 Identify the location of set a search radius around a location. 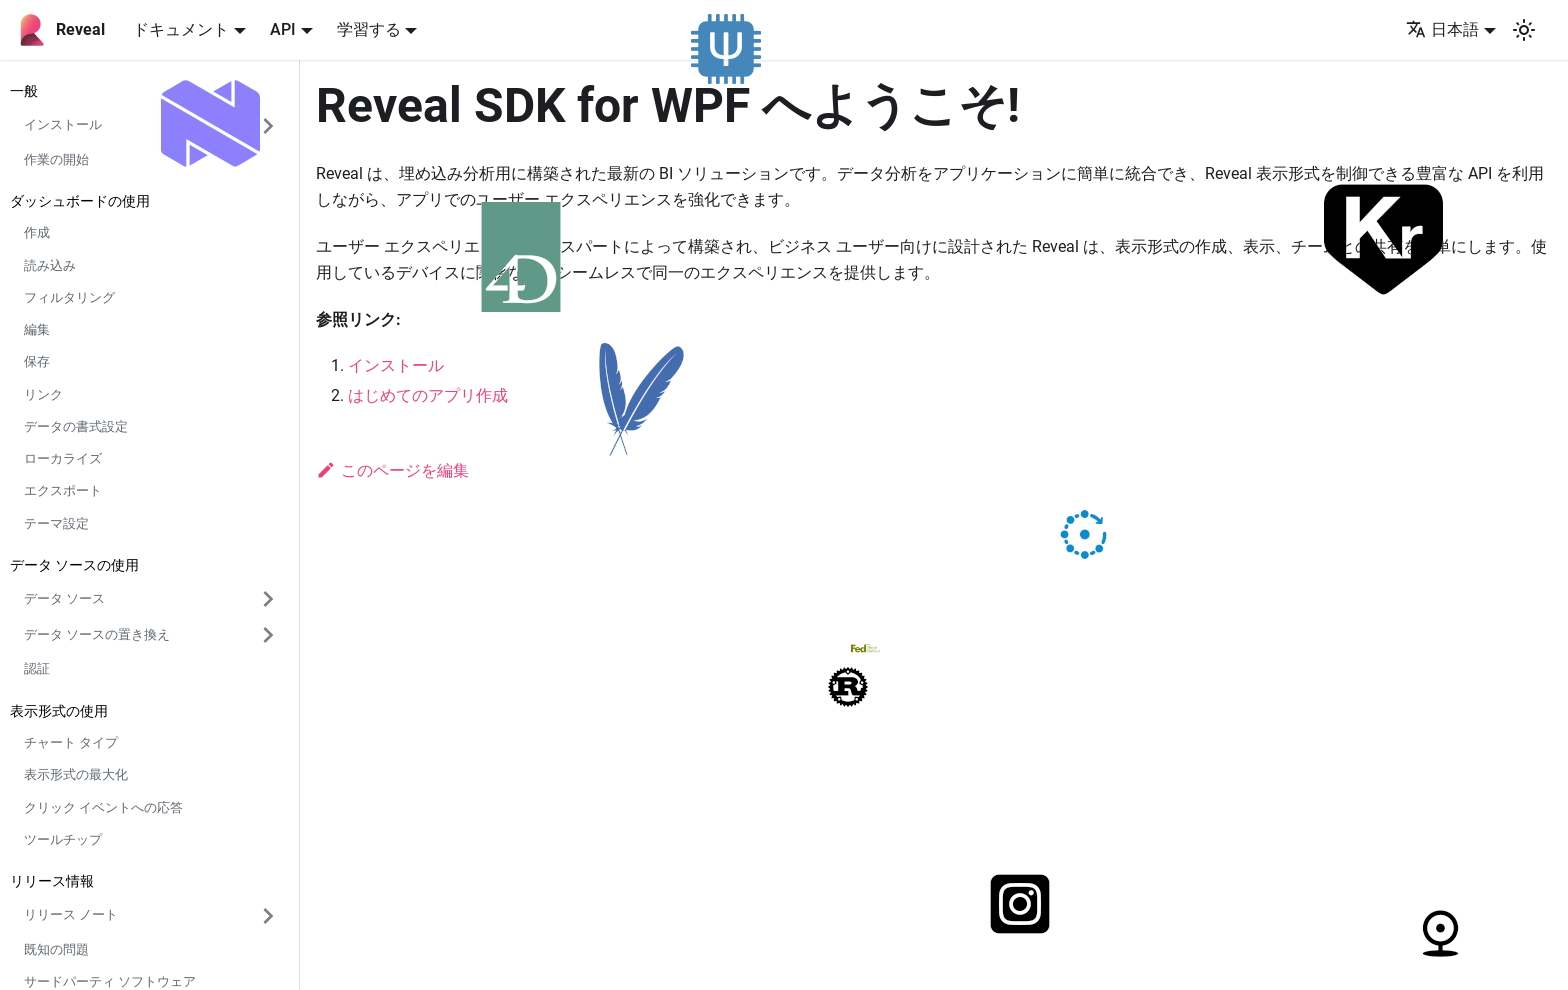
(1440, 932).